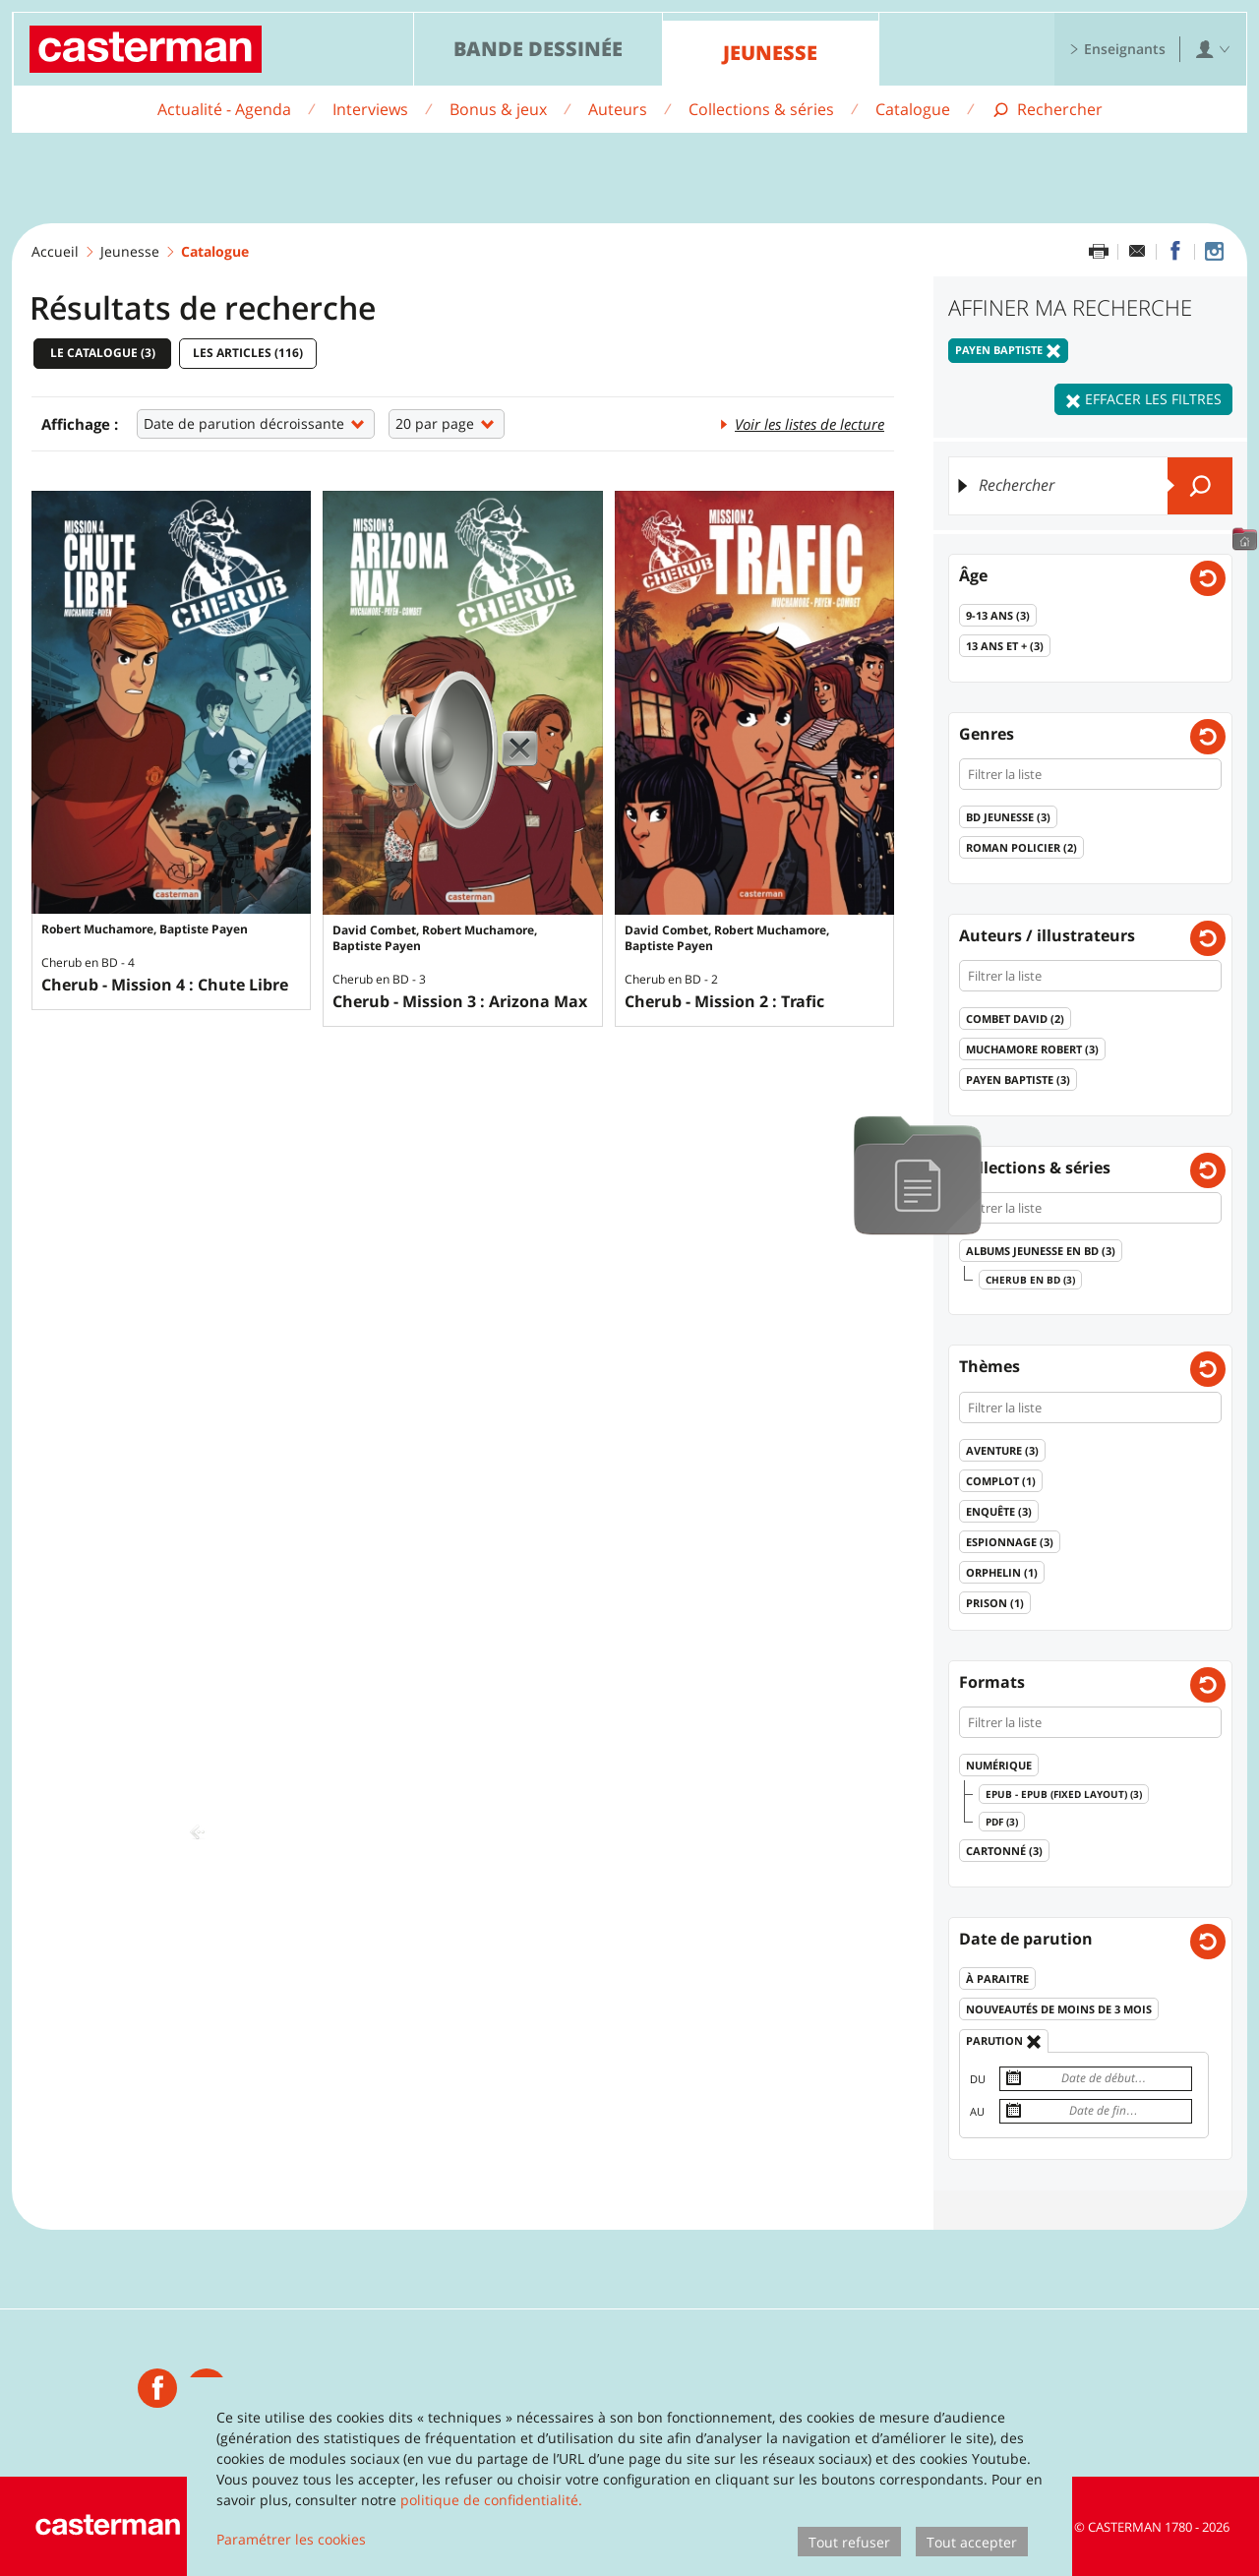 The image size is (1259, 2576). I want to click on go back to the previous screen or page, so click(197, 1831).